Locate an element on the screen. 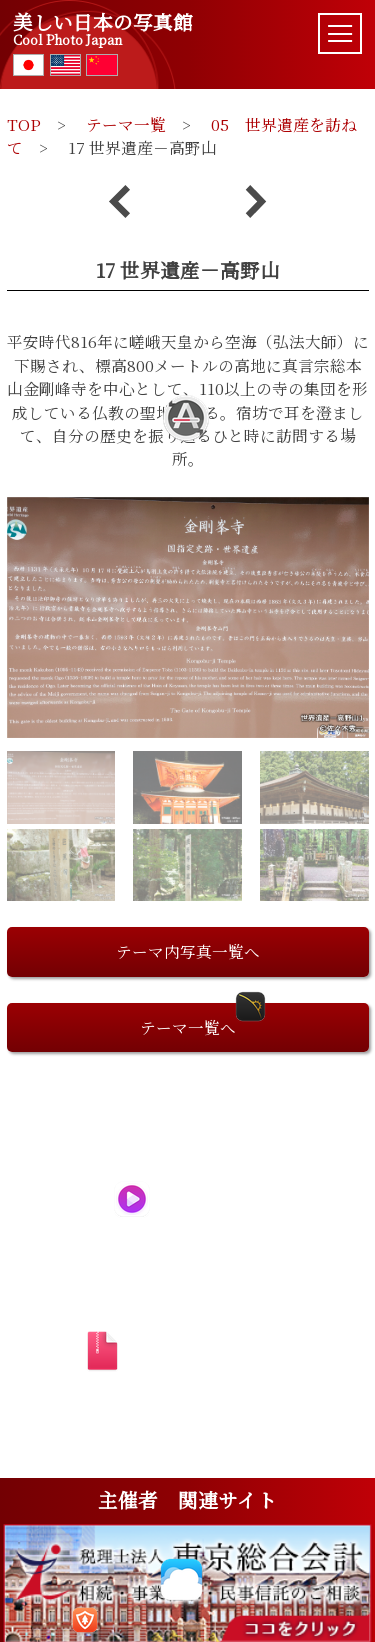 The image size is (375, 1642). open firewatch app is located at coordinates (85, 1620).